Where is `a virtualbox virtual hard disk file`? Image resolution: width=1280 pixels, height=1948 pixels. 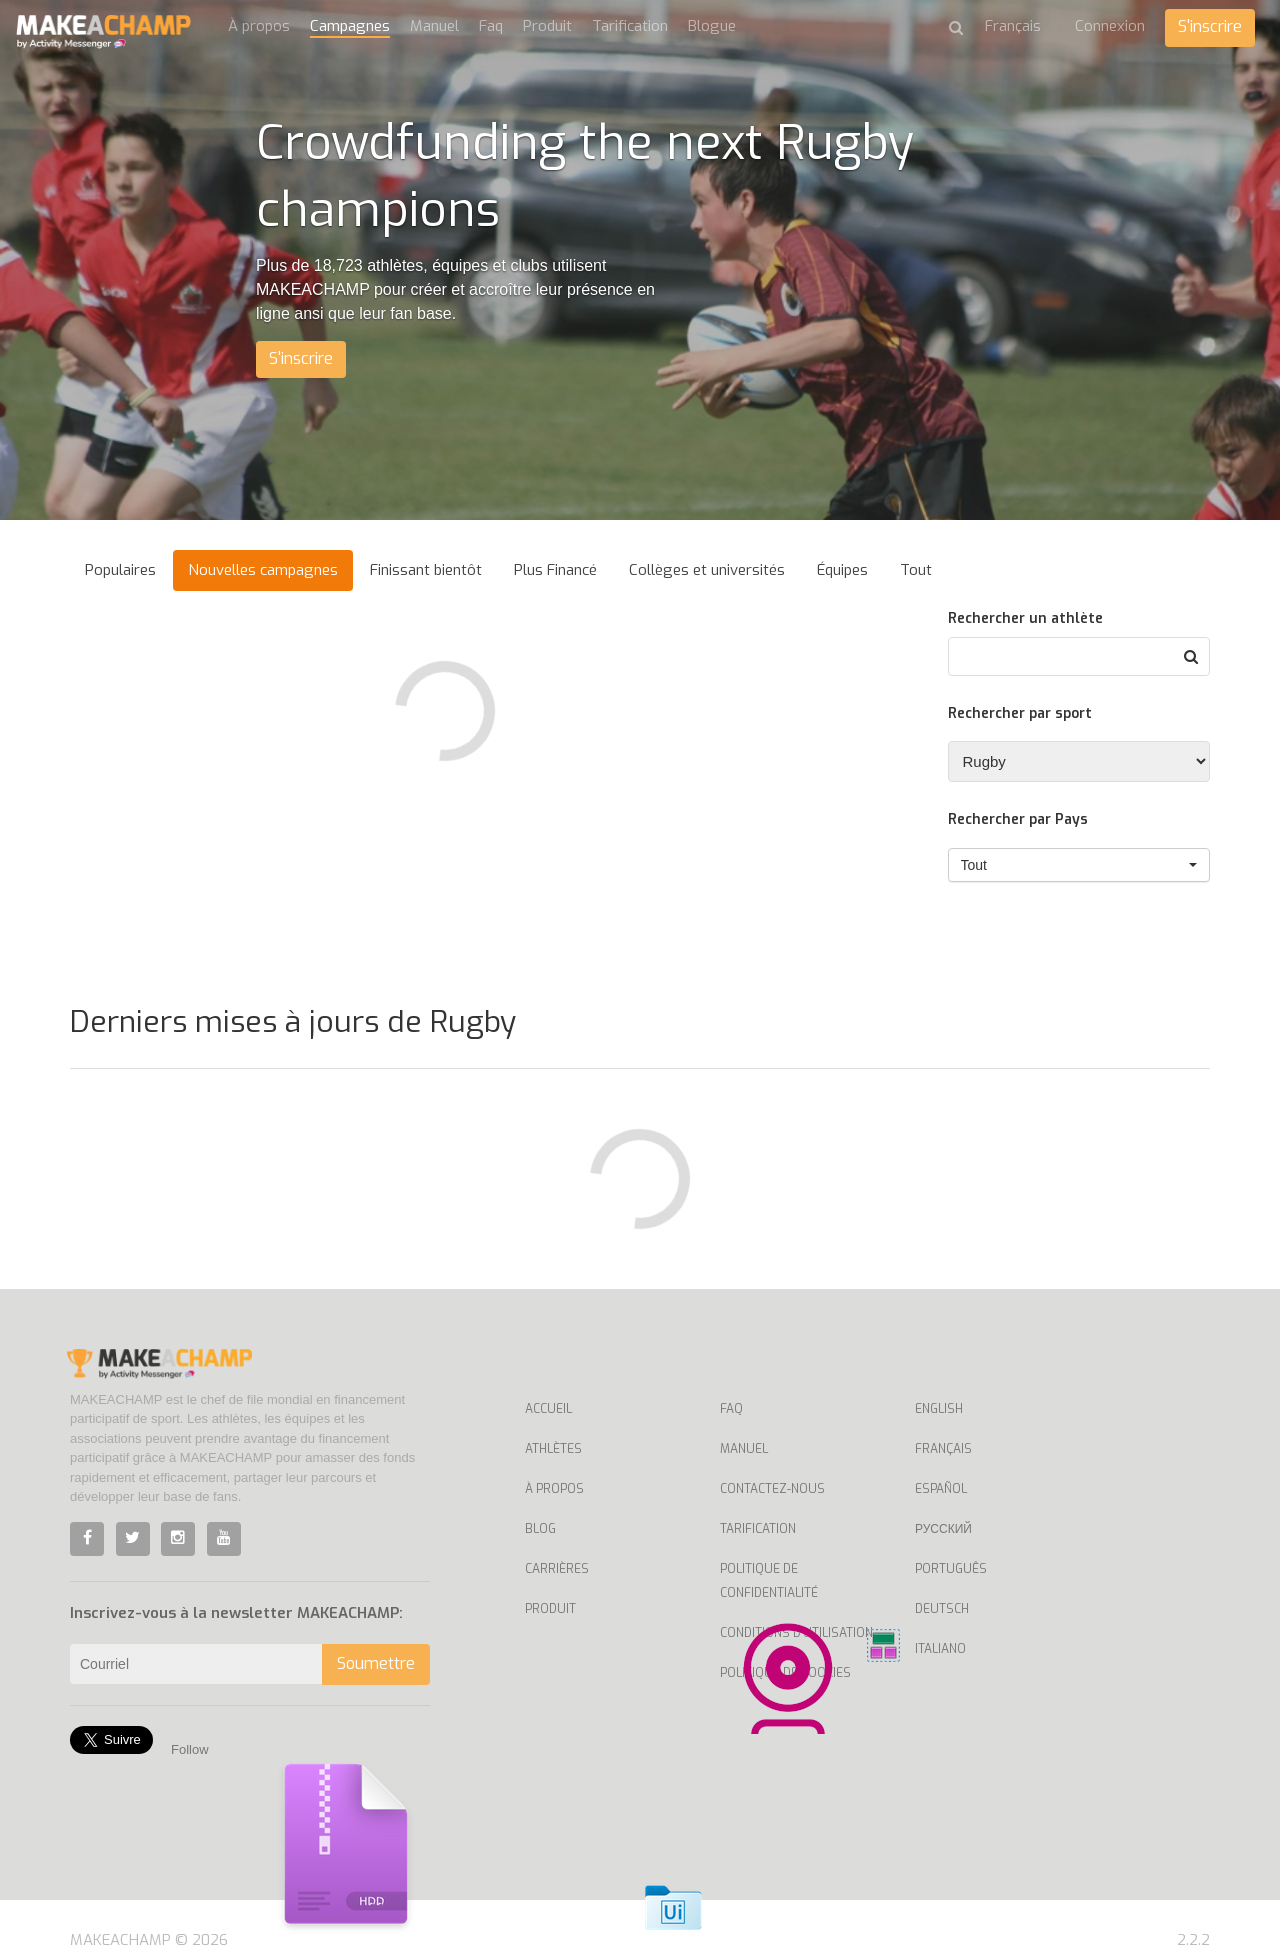 a virtualbox virtual hard disk file is located at coordinates (346, 1847).